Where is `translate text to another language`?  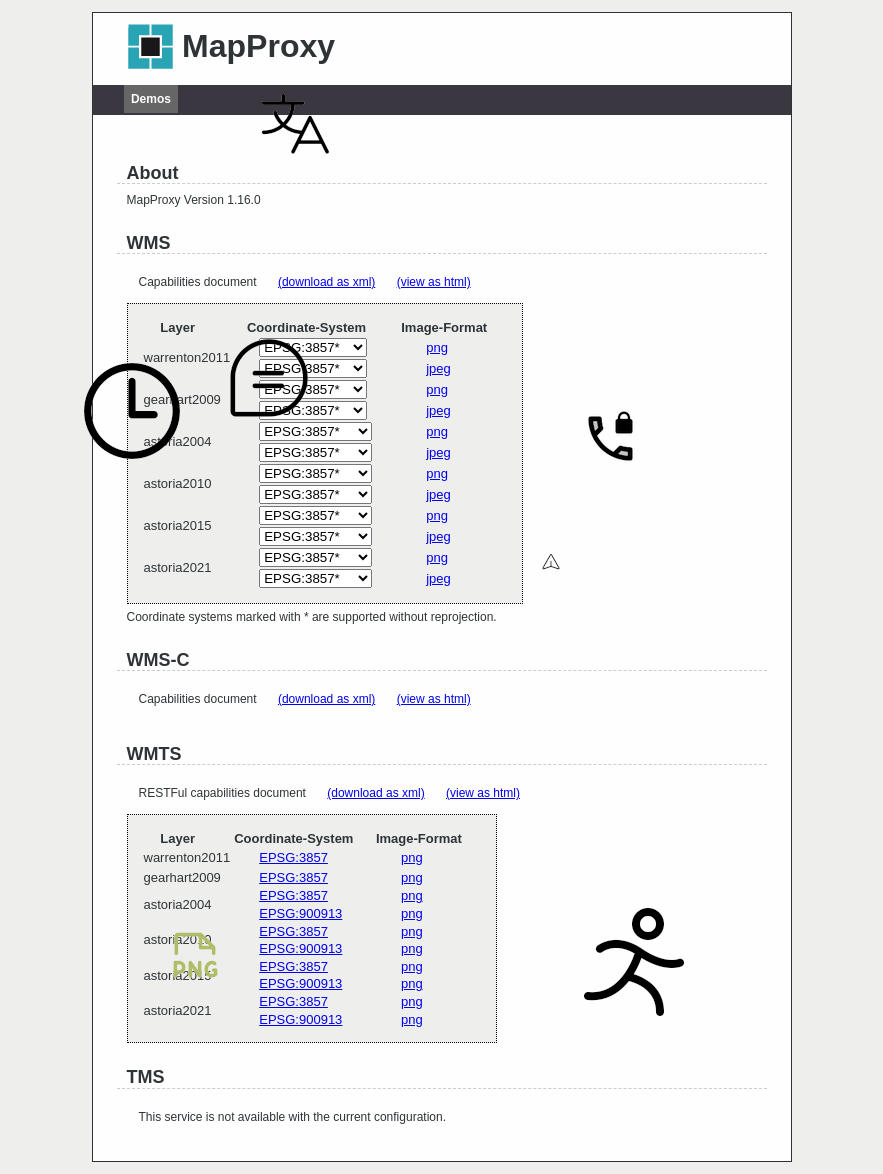
translate text to another language is located at coordinates (293, 125).